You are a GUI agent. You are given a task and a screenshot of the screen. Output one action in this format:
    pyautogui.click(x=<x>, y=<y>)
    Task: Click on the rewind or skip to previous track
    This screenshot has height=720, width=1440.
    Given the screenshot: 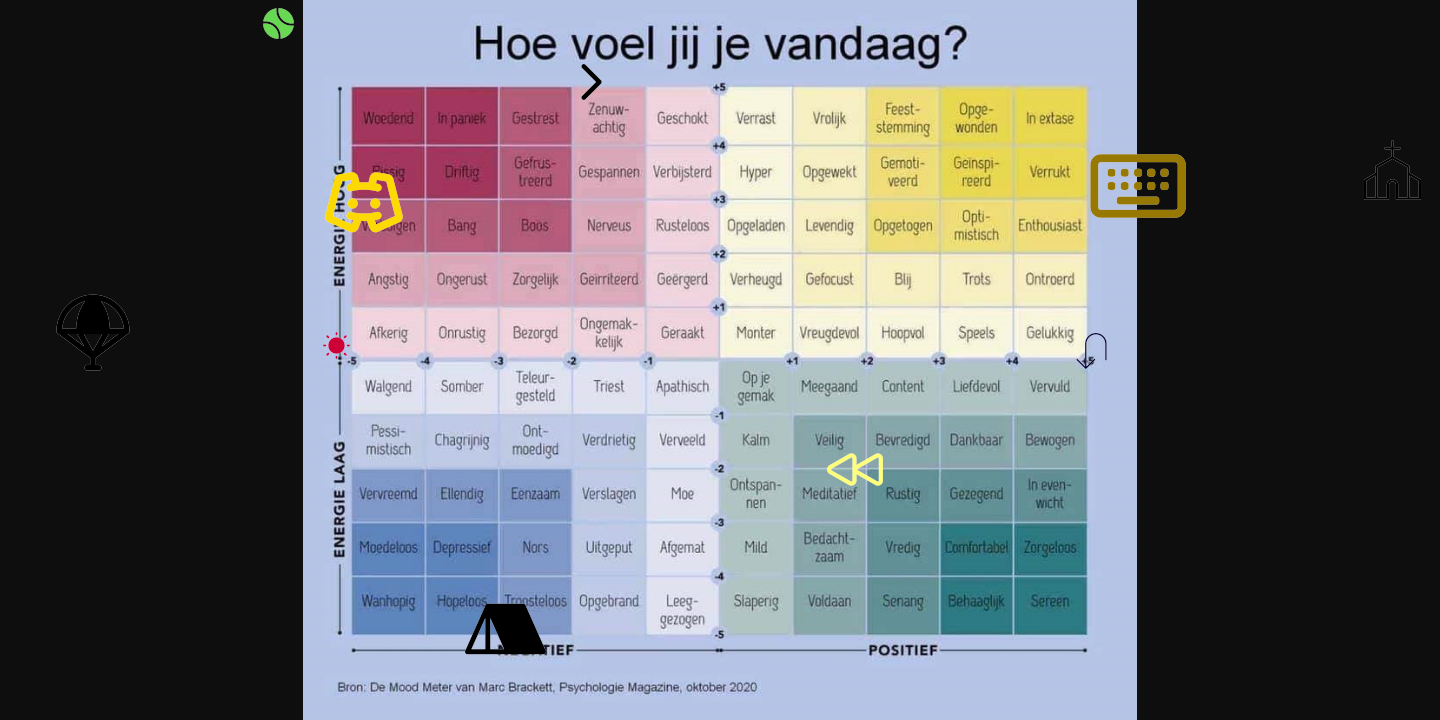 What is the action you would take?
    pyautogui.click(x=856, y=467)
    